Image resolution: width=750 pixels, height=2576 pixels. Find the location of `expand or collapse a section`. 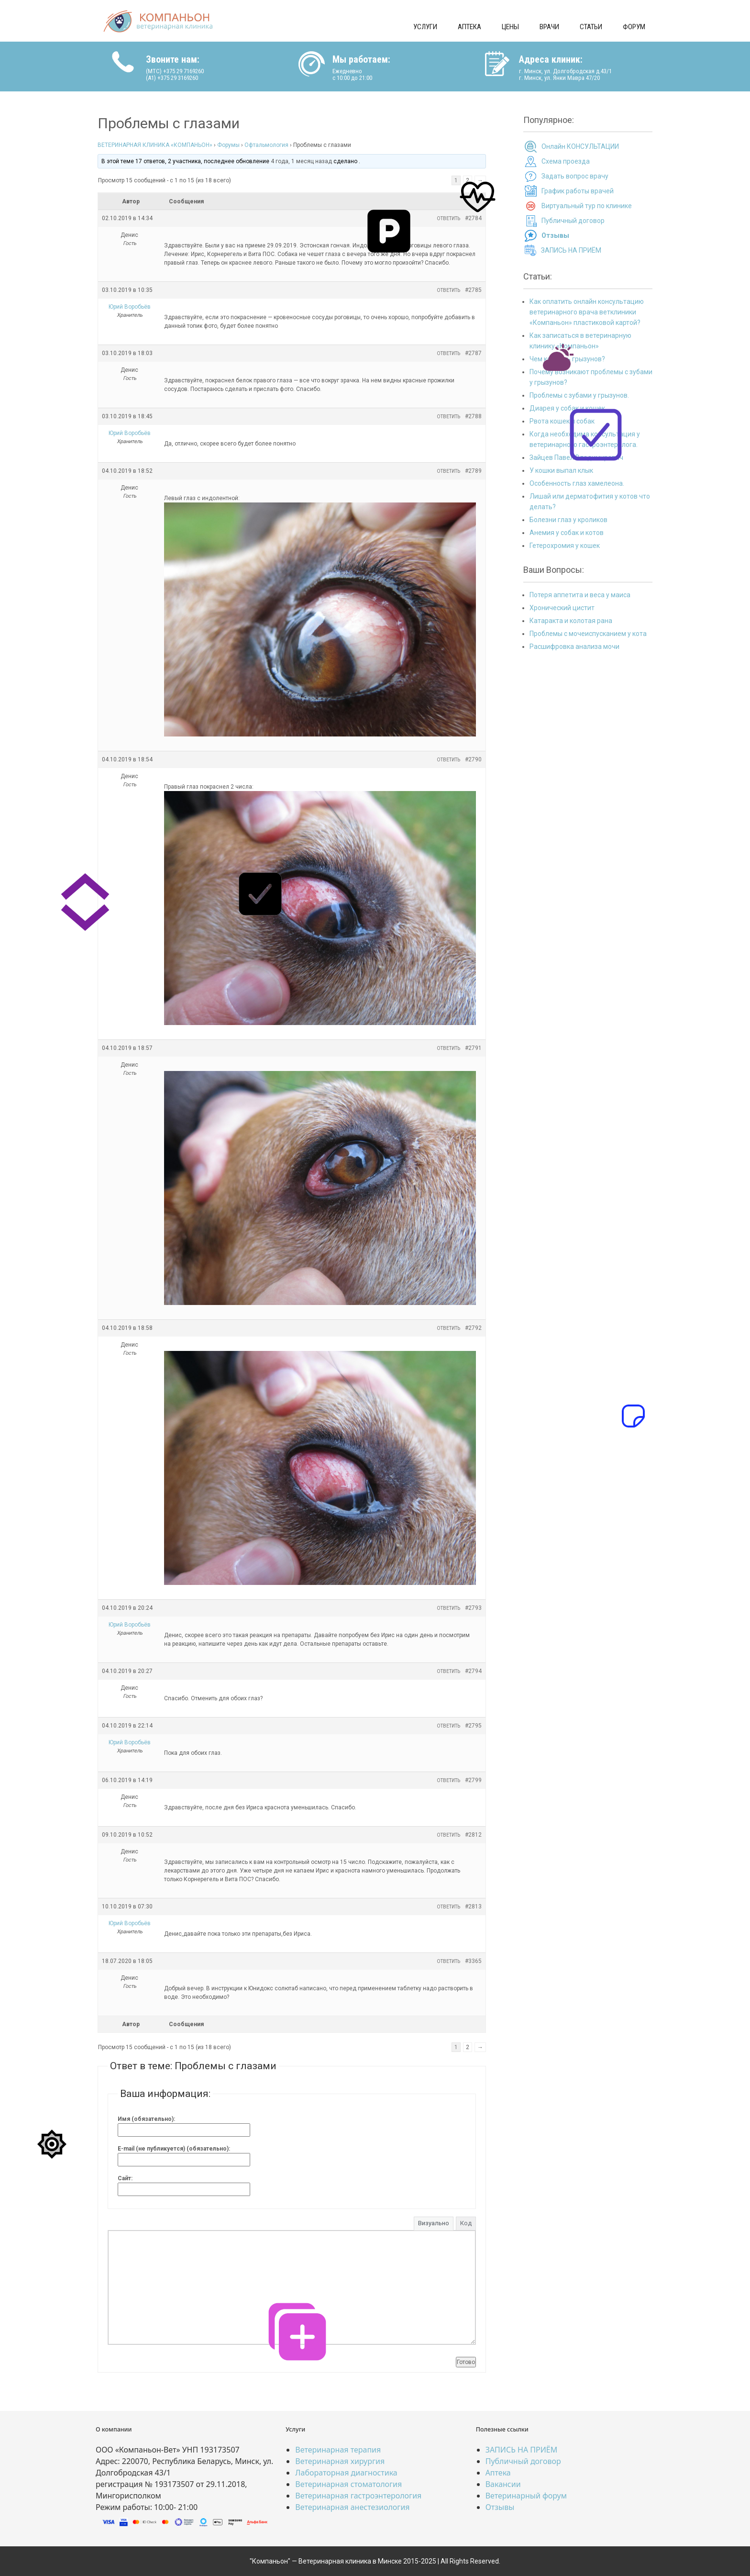

expand or collapse a section is located at coordinates (85, 902).